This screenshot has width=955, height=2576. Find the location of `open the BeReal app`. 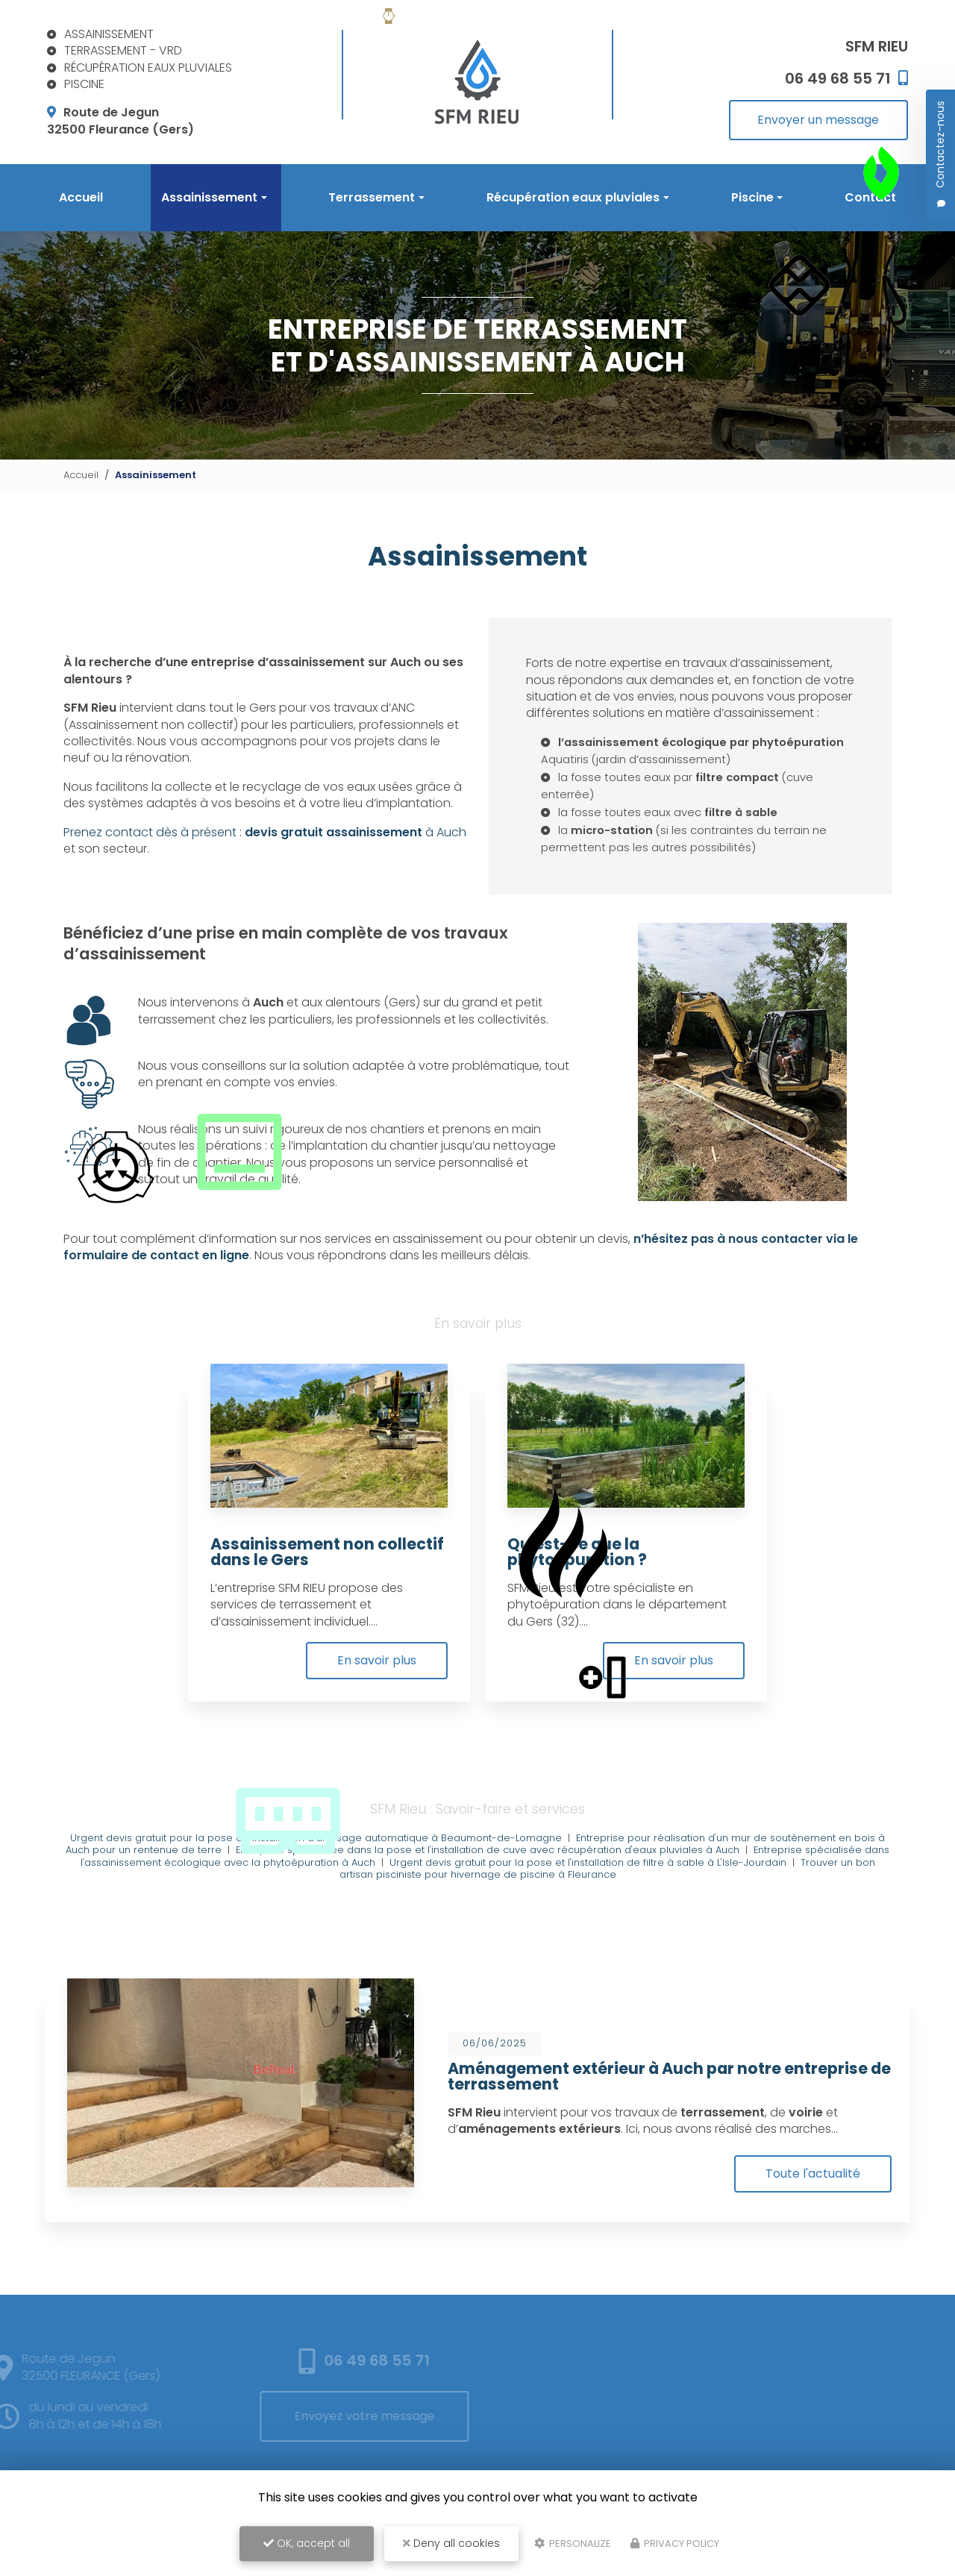

open the BeReal app is located at coordinates (275, 2069).